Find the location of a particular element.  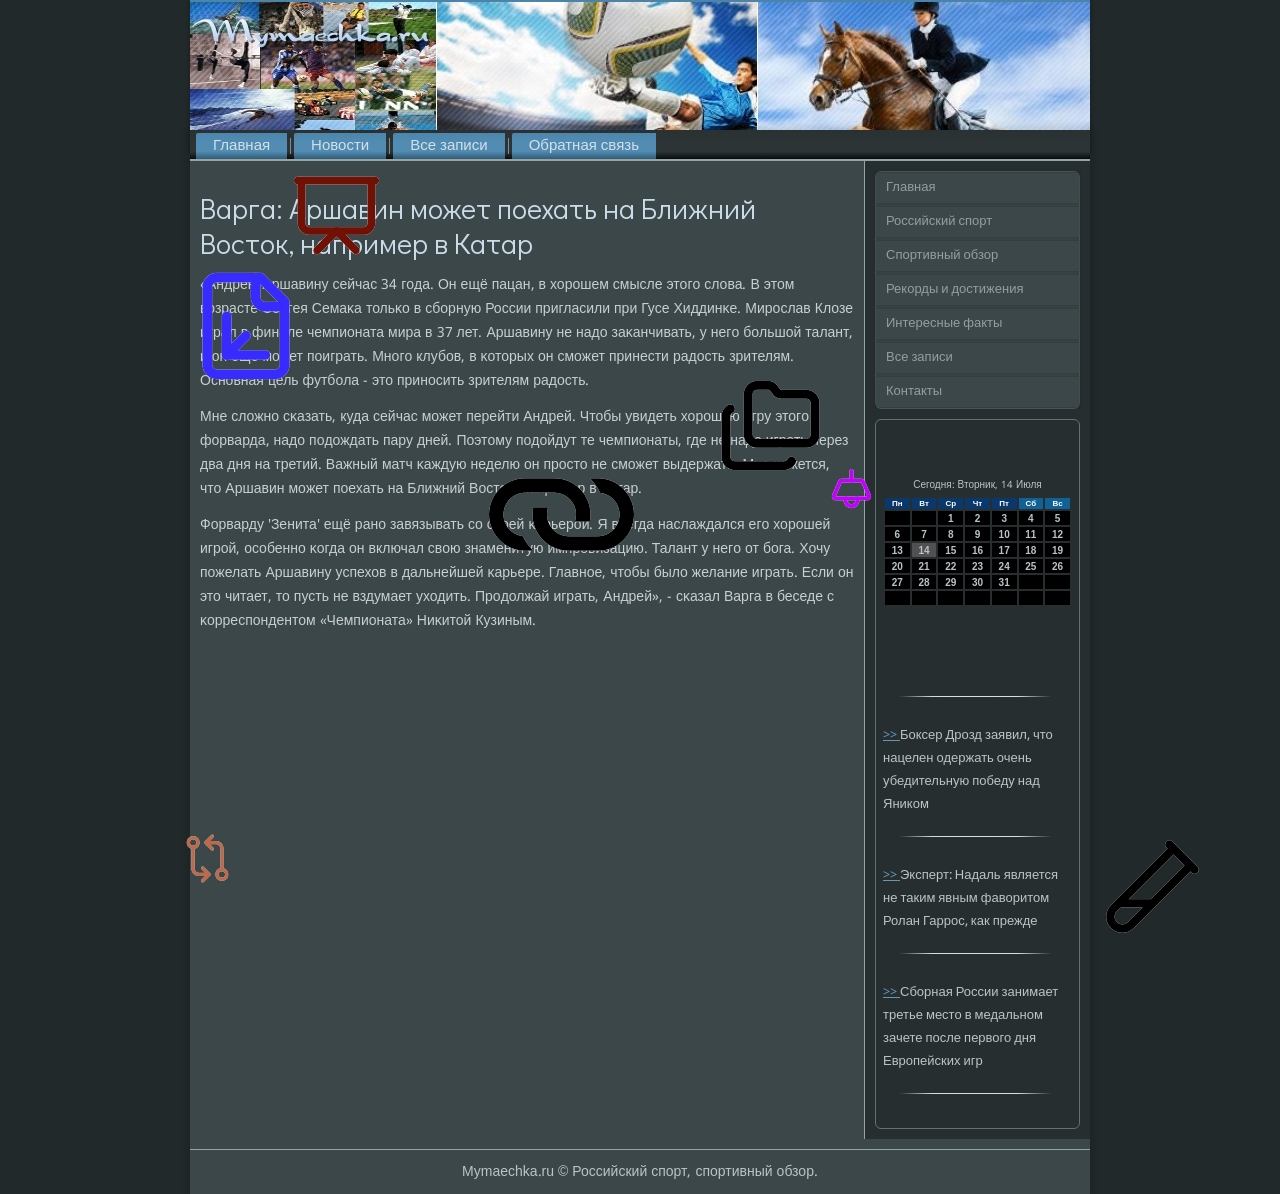

copy or share a link is located at coordinates (561, 514).